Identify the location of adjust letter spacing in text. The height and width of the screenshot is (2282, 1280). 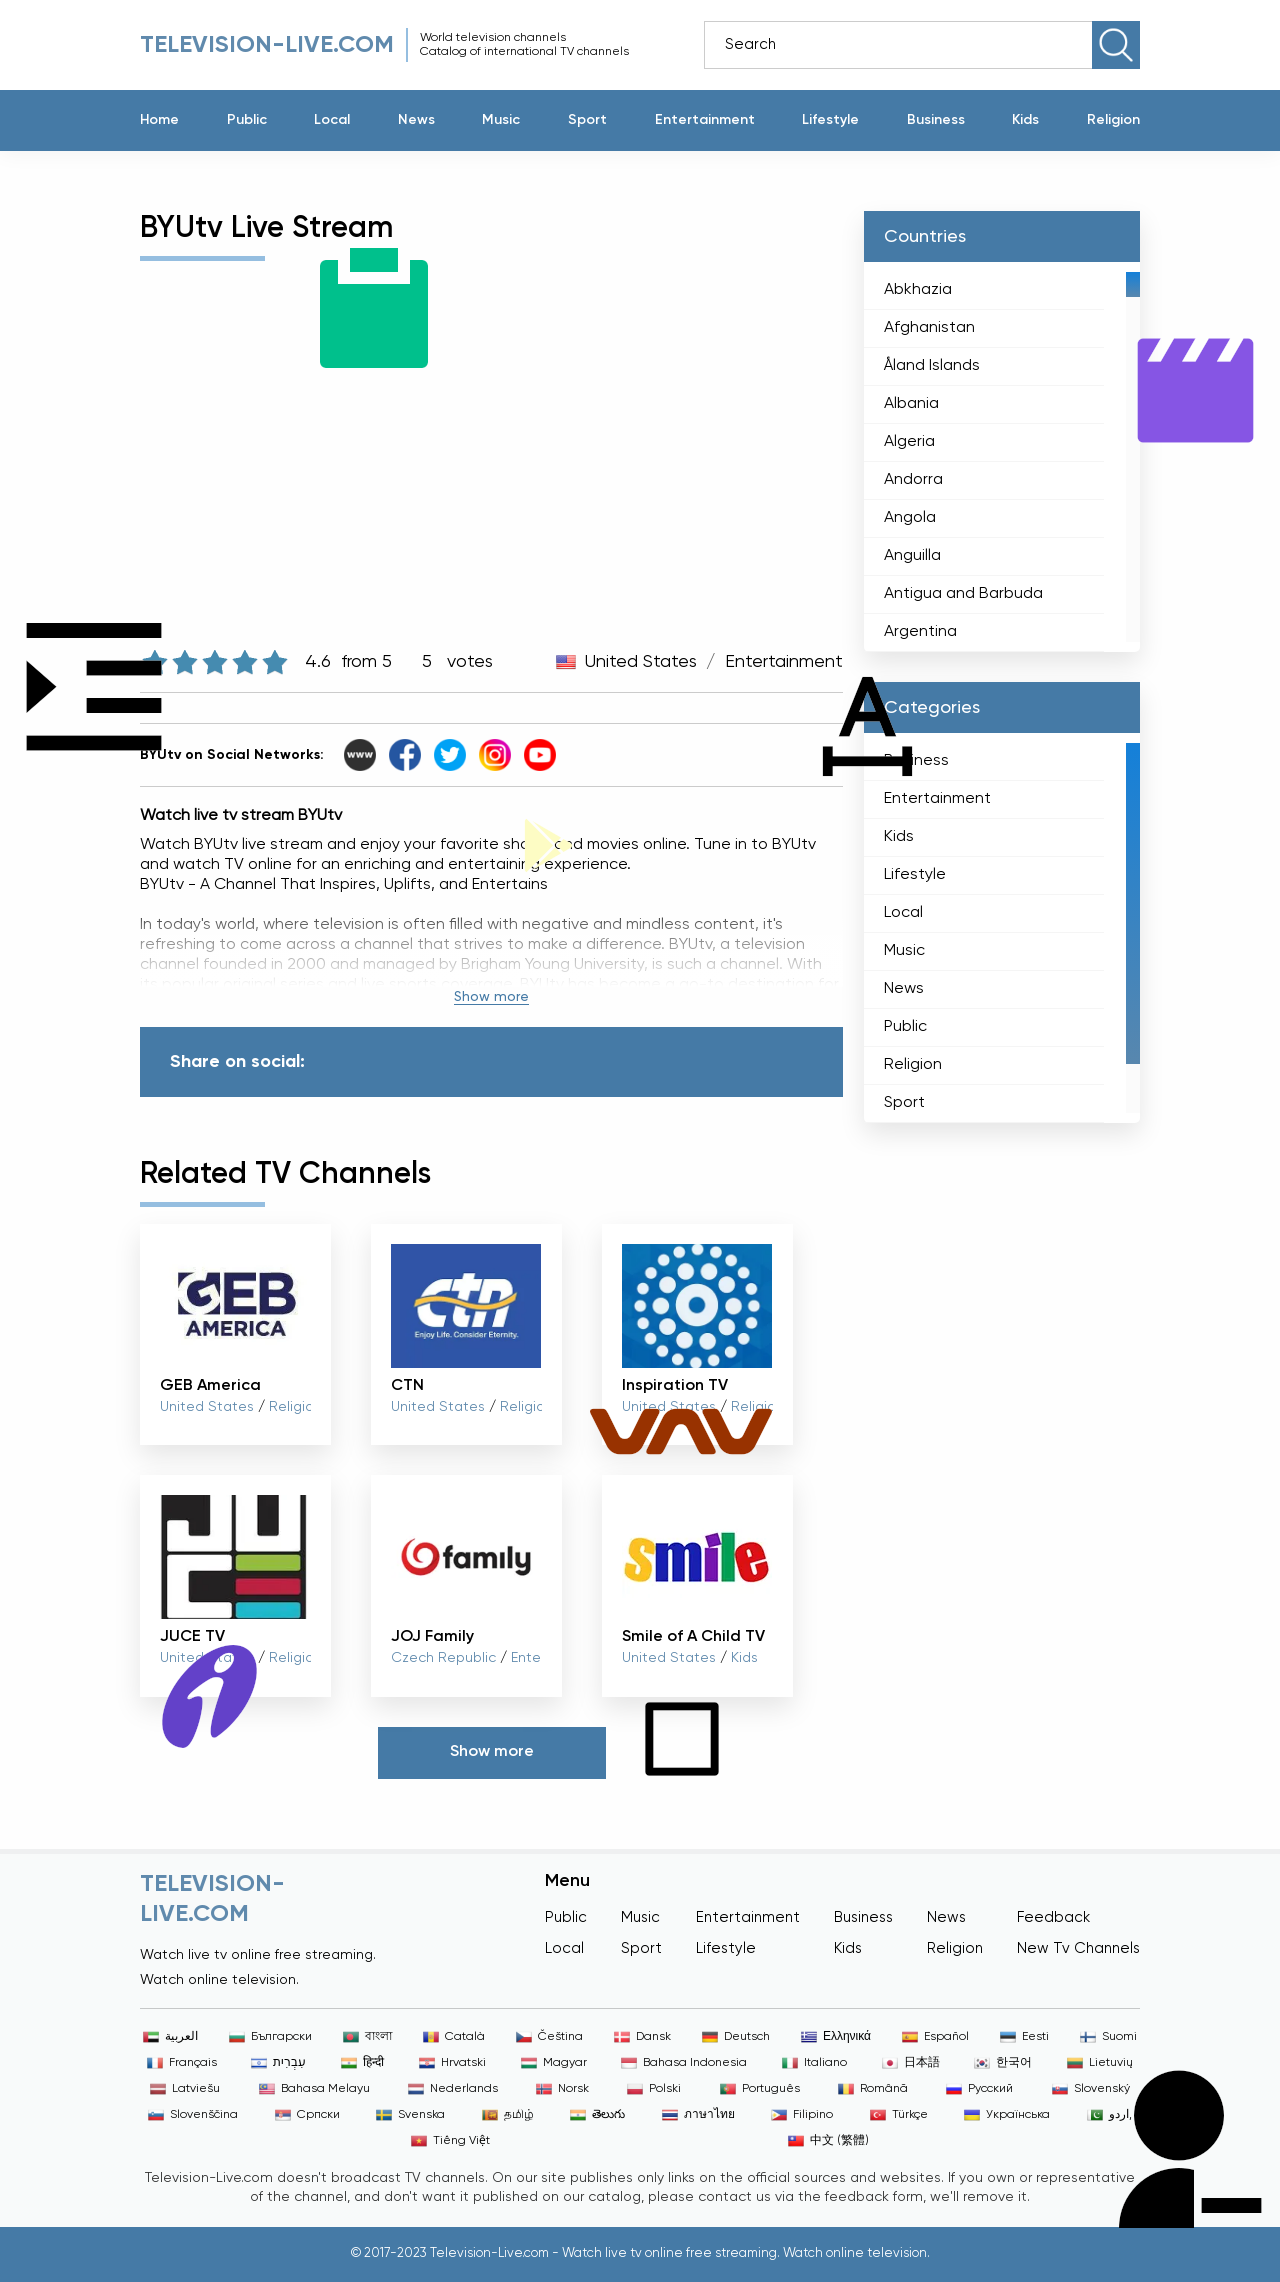
(867, 726).